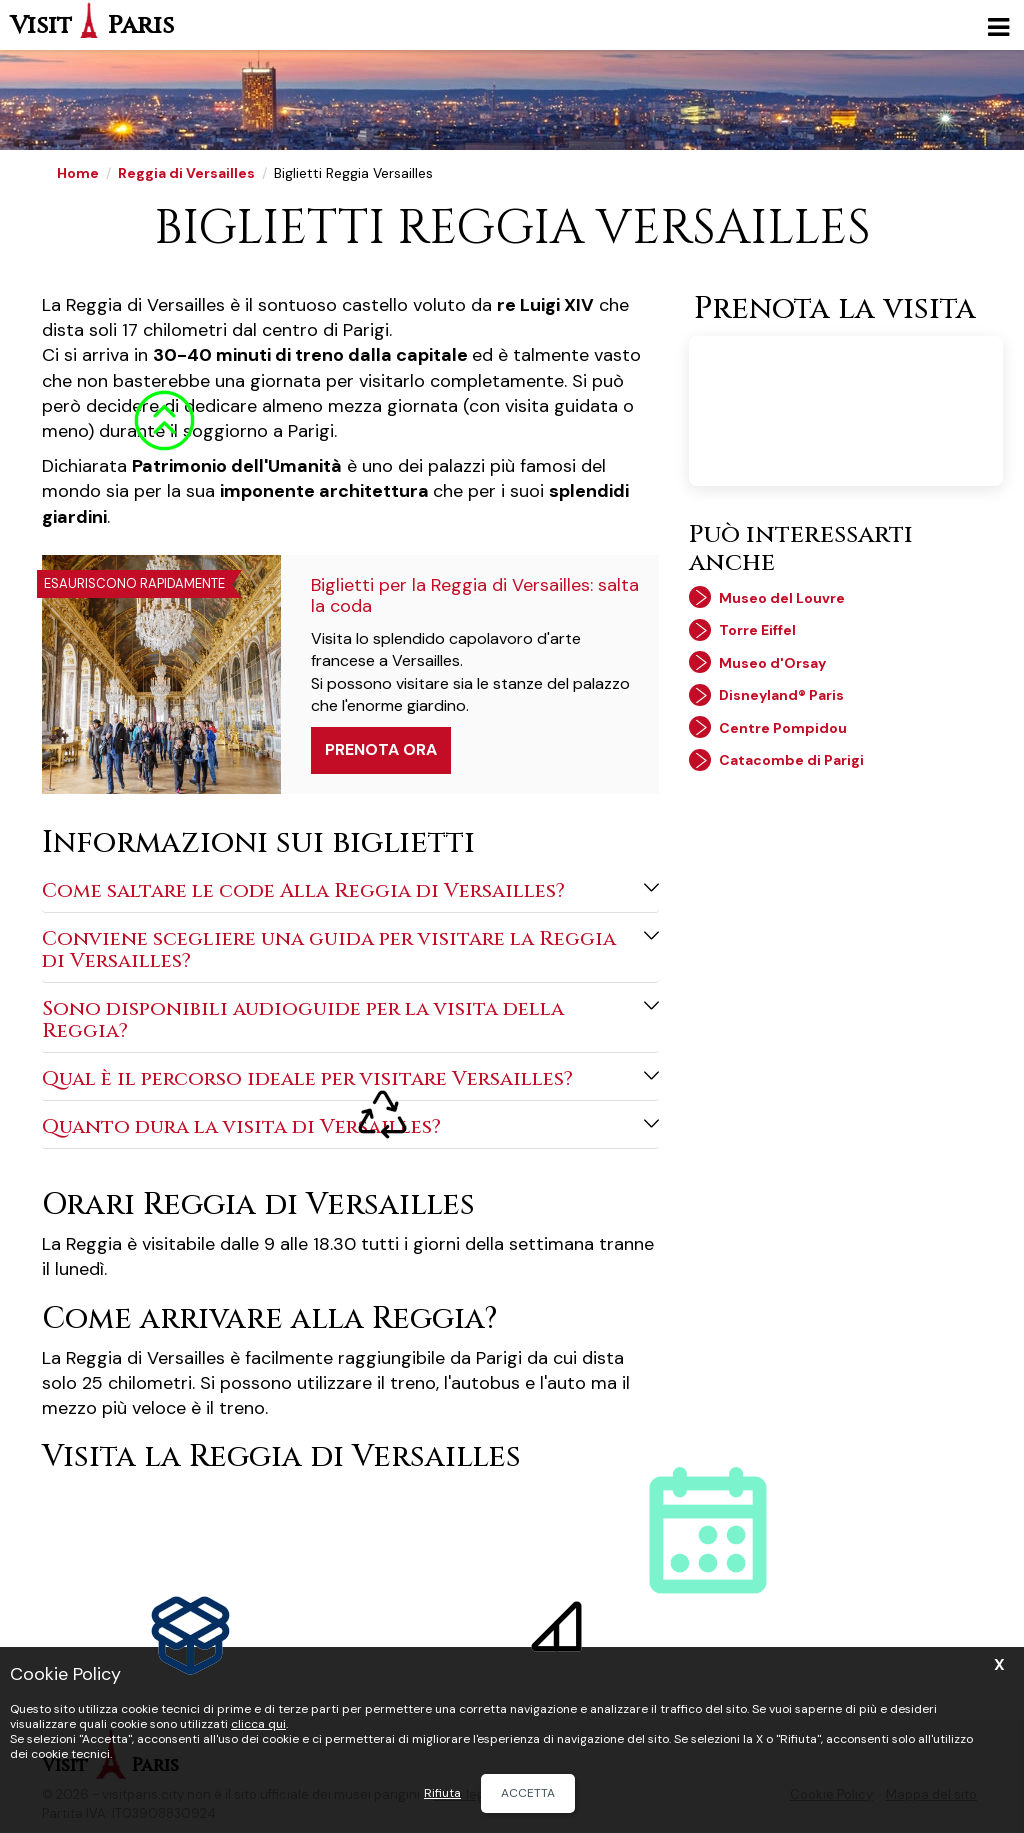  I want to click on indicates moderate cellular signal strength, so click(556, 1626).